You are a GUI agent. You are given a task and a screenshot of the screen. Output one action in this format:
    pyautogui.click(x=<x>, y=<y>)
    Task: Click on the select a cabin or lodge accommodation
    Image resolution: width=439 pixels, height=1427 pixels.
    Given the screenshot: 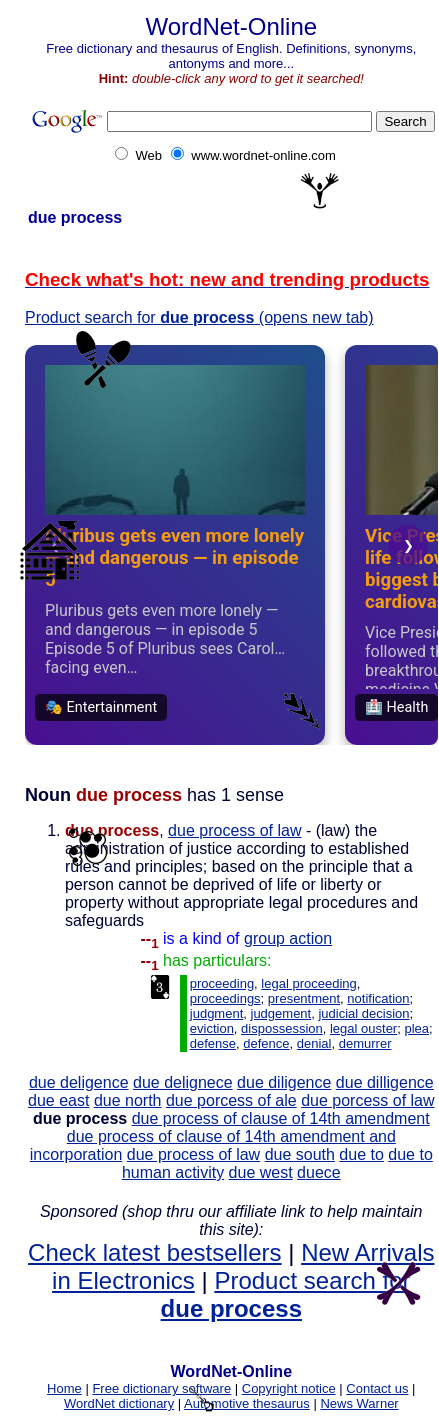 What is the action you would take?
    pyautogui.click(x=50, y=551)
    